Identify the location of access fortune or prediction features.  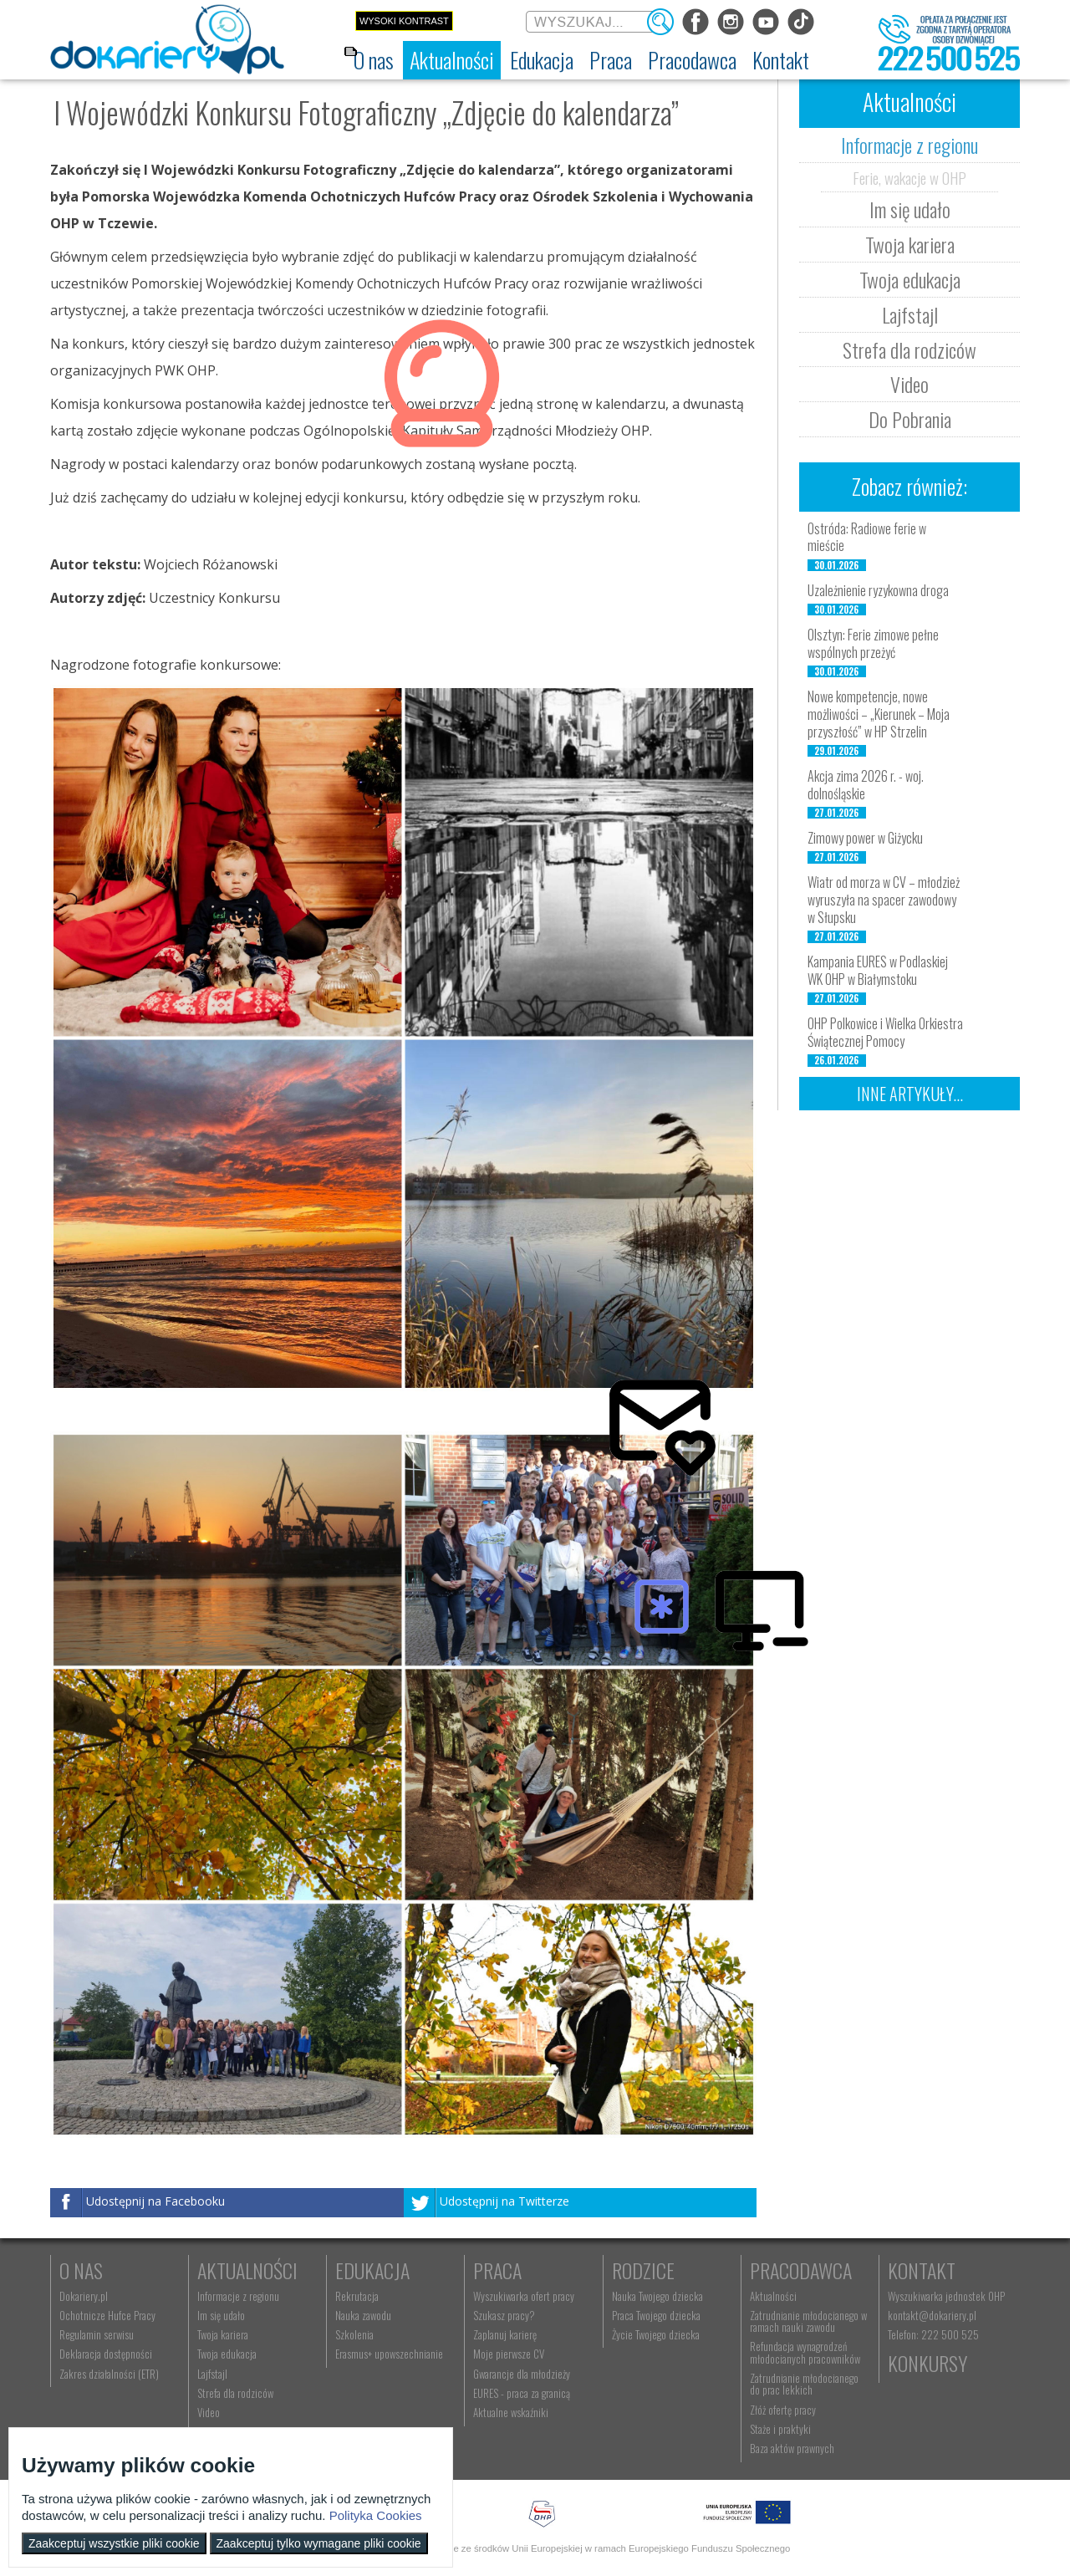
(441, 383).